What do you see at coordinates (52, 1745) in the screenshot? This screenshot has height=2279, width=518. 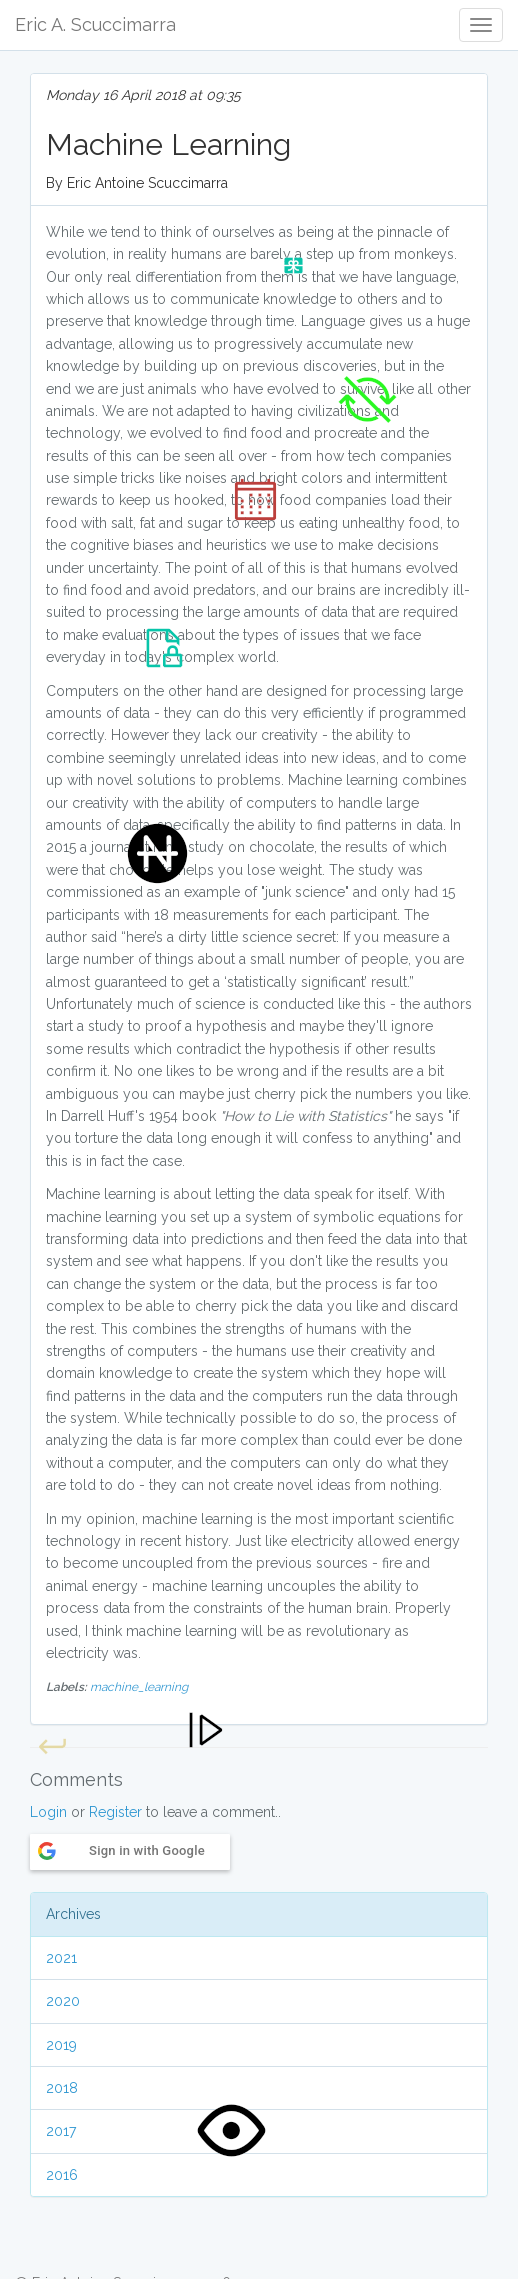 I see `insert a newline or line break` at bounding box center [52, 1745].